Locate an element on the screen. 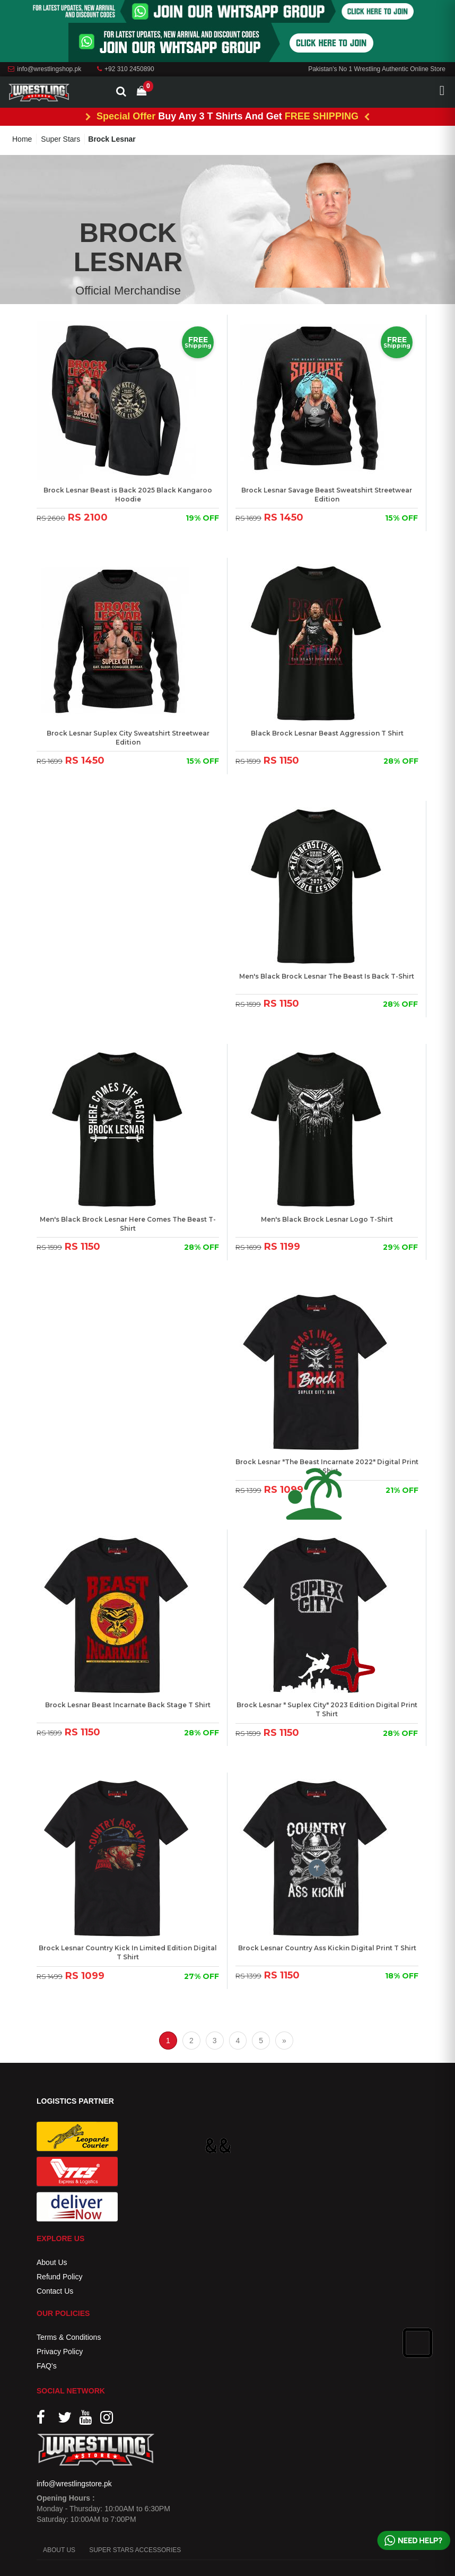 This screenshot has height=2576, width=455. view tropical or vacation-related content is located at coordinates (314, 1494).